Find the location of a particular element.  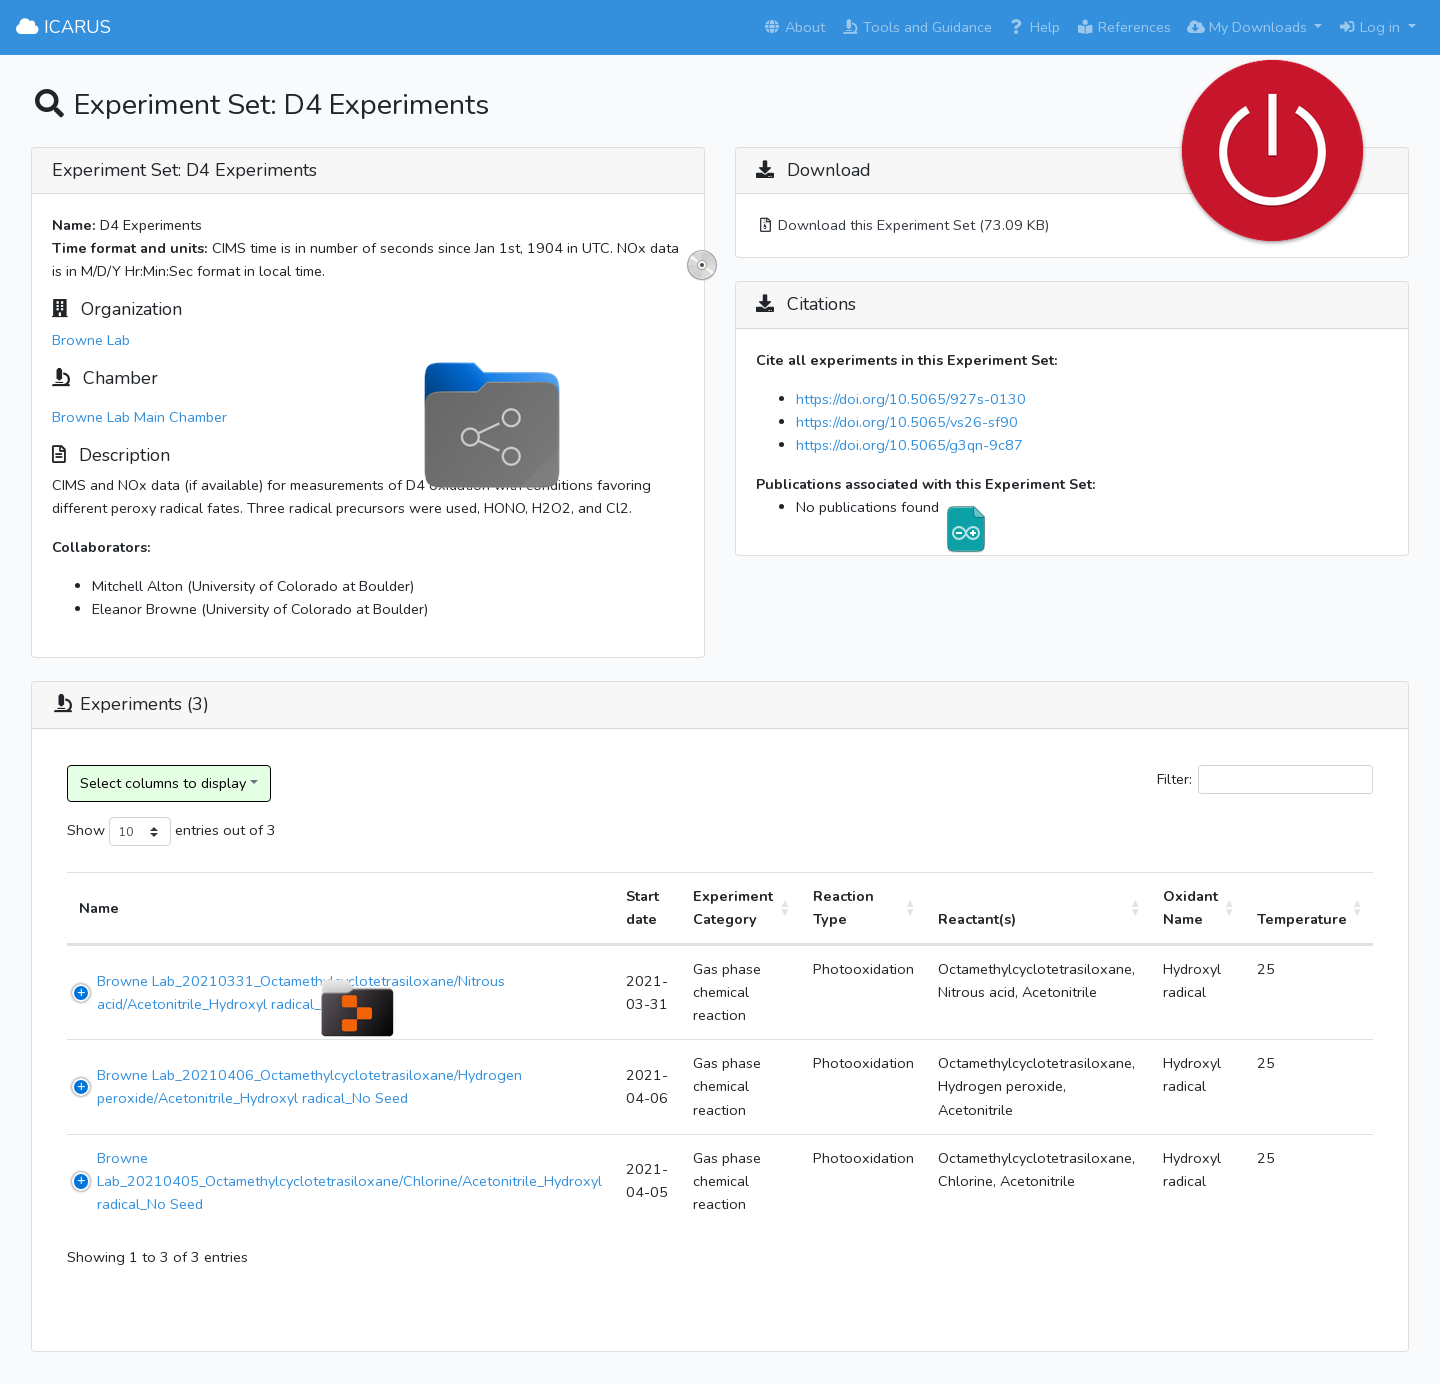

shut down or power off the system is located at coordinates (1272, 150).